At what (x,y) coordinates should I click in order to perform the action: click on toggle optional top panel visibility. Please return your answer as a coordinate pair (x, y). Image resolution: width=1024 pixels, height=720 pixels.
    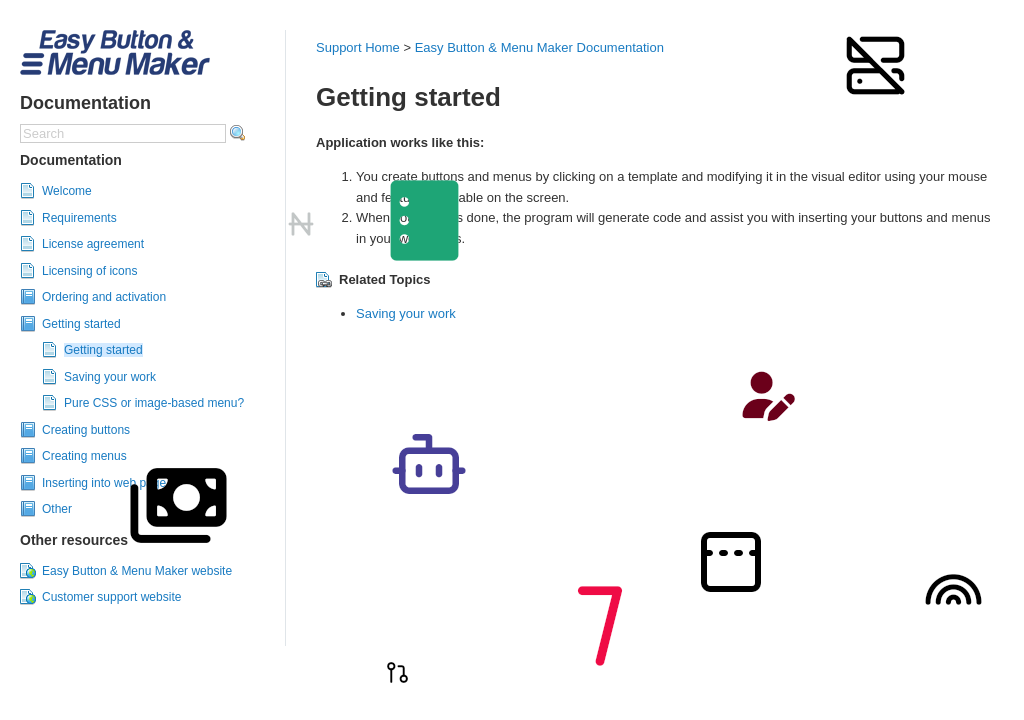
    Looking at the image, I should click on (731, 562).